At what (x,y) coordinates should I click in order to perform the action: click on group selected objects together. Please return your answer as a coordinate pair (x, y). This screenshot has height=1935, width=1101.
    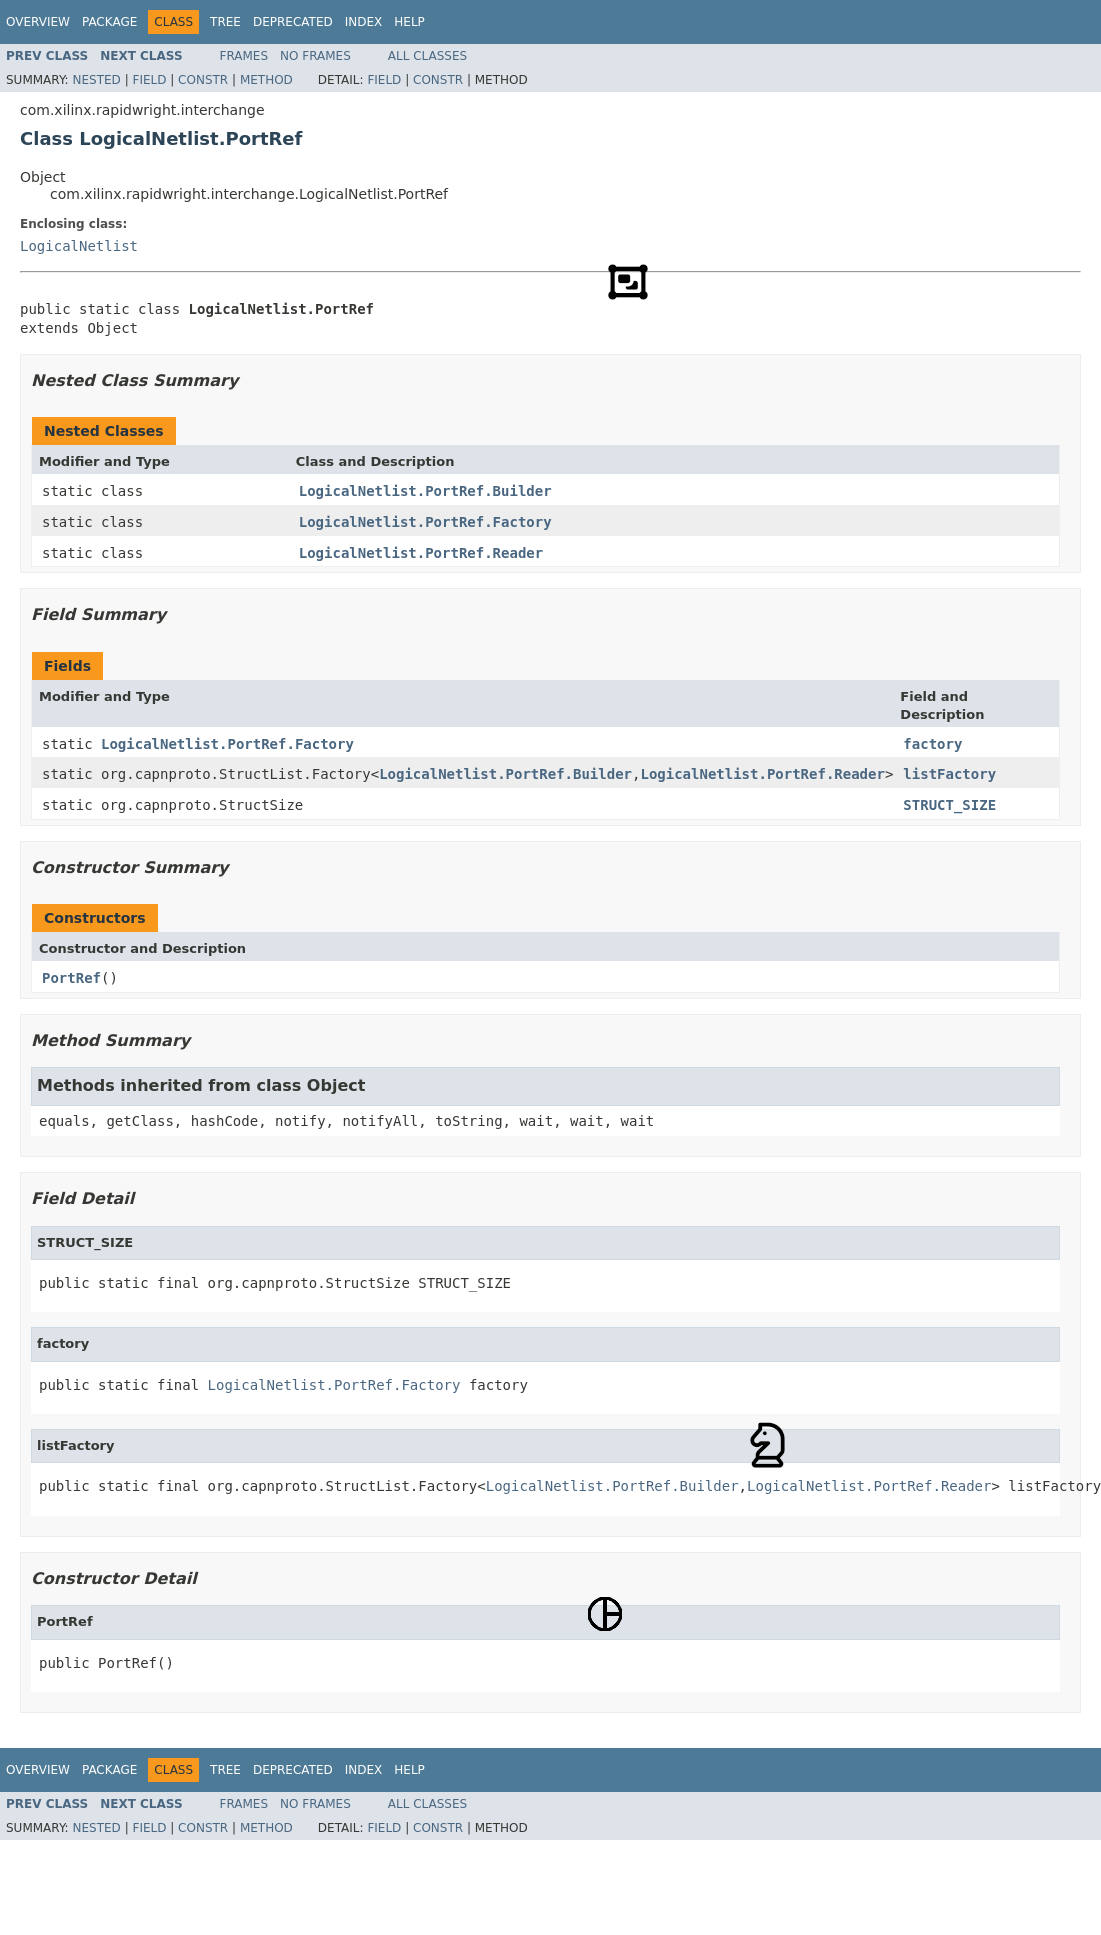
    Looking at the image, I should click on (628, 282).